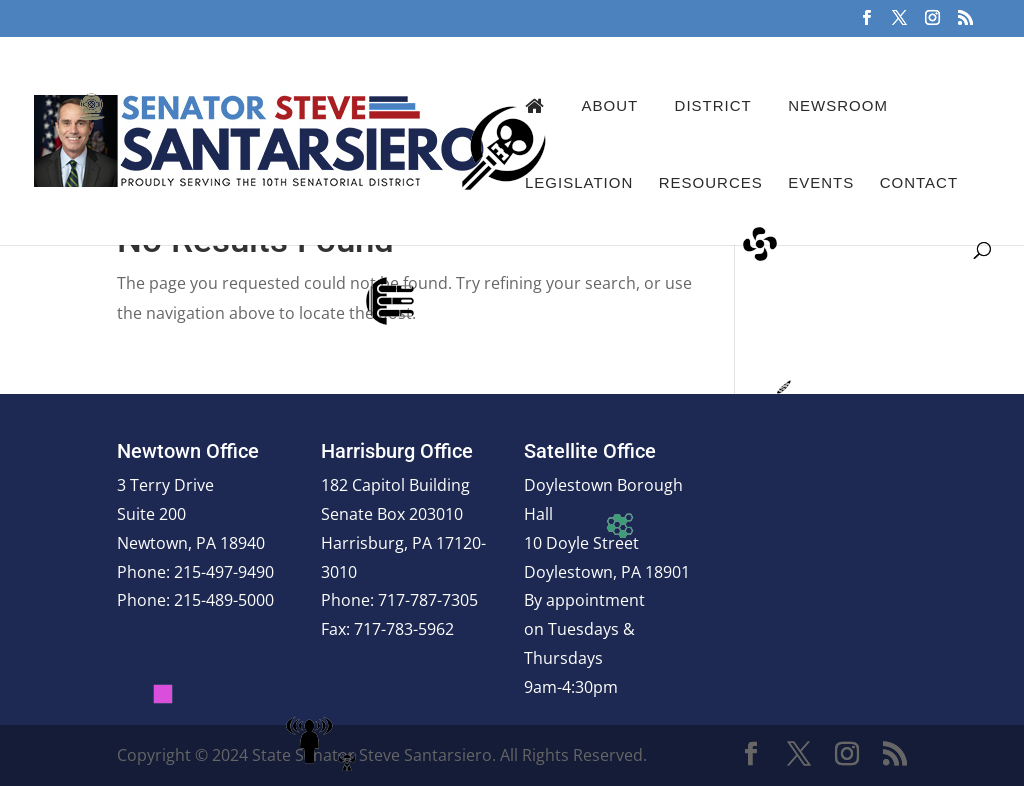  What do you see at coordinates (760, 244) in the screenshot?
I see `indicates activity or live status` at bounding box center [760, 244].